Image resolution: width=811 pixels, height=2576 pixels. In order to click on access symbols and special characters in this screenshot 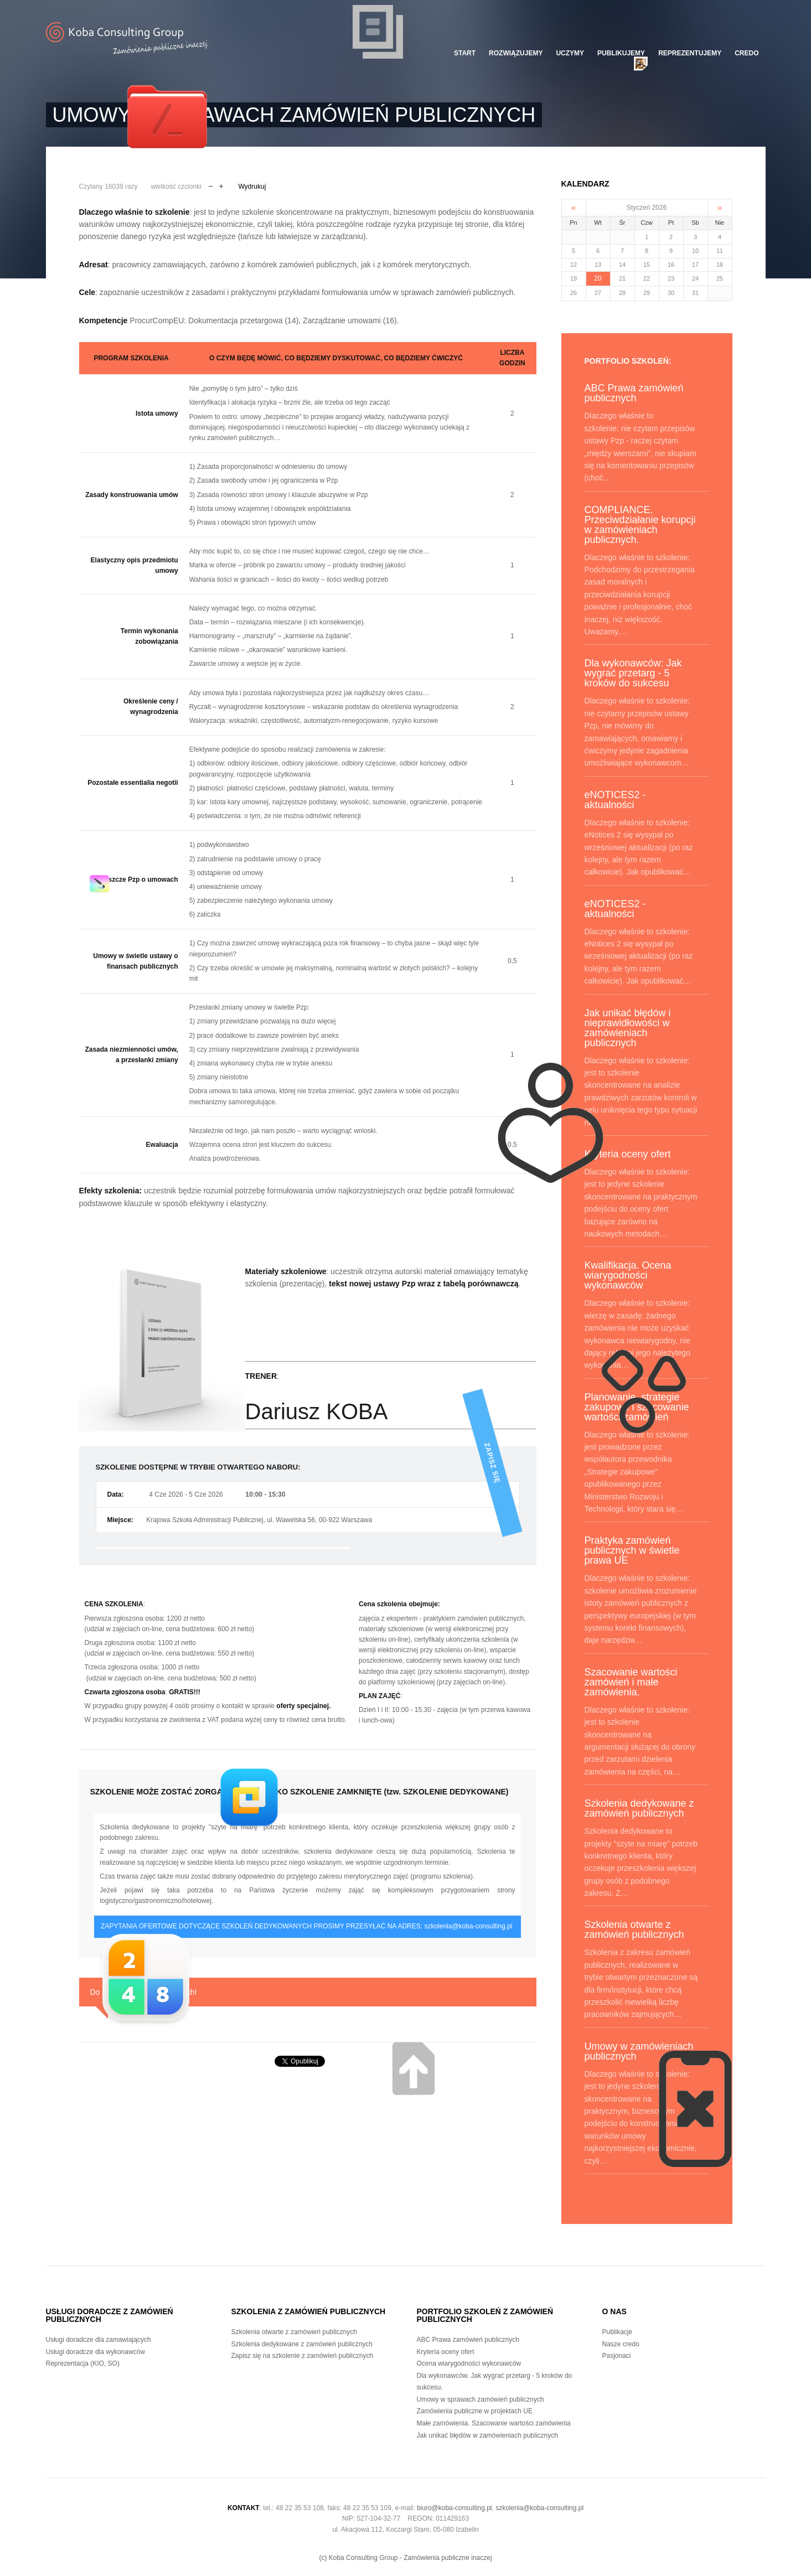, I will do `click(643, 1392)`.